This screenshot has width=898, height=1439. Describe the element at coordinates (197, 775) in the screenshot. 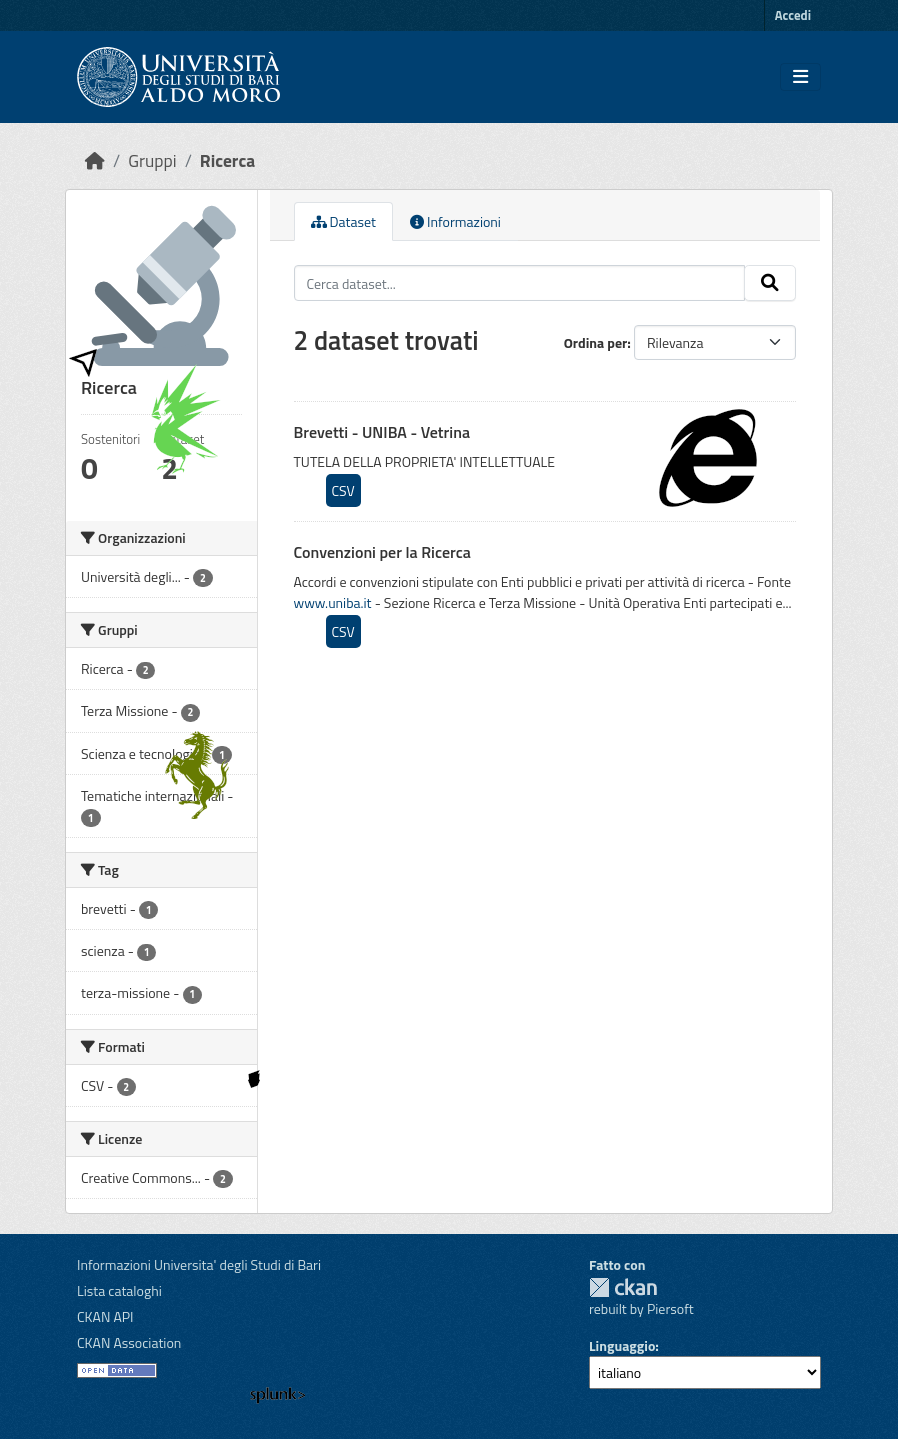

I see `Ferrari brand logo` at that location.